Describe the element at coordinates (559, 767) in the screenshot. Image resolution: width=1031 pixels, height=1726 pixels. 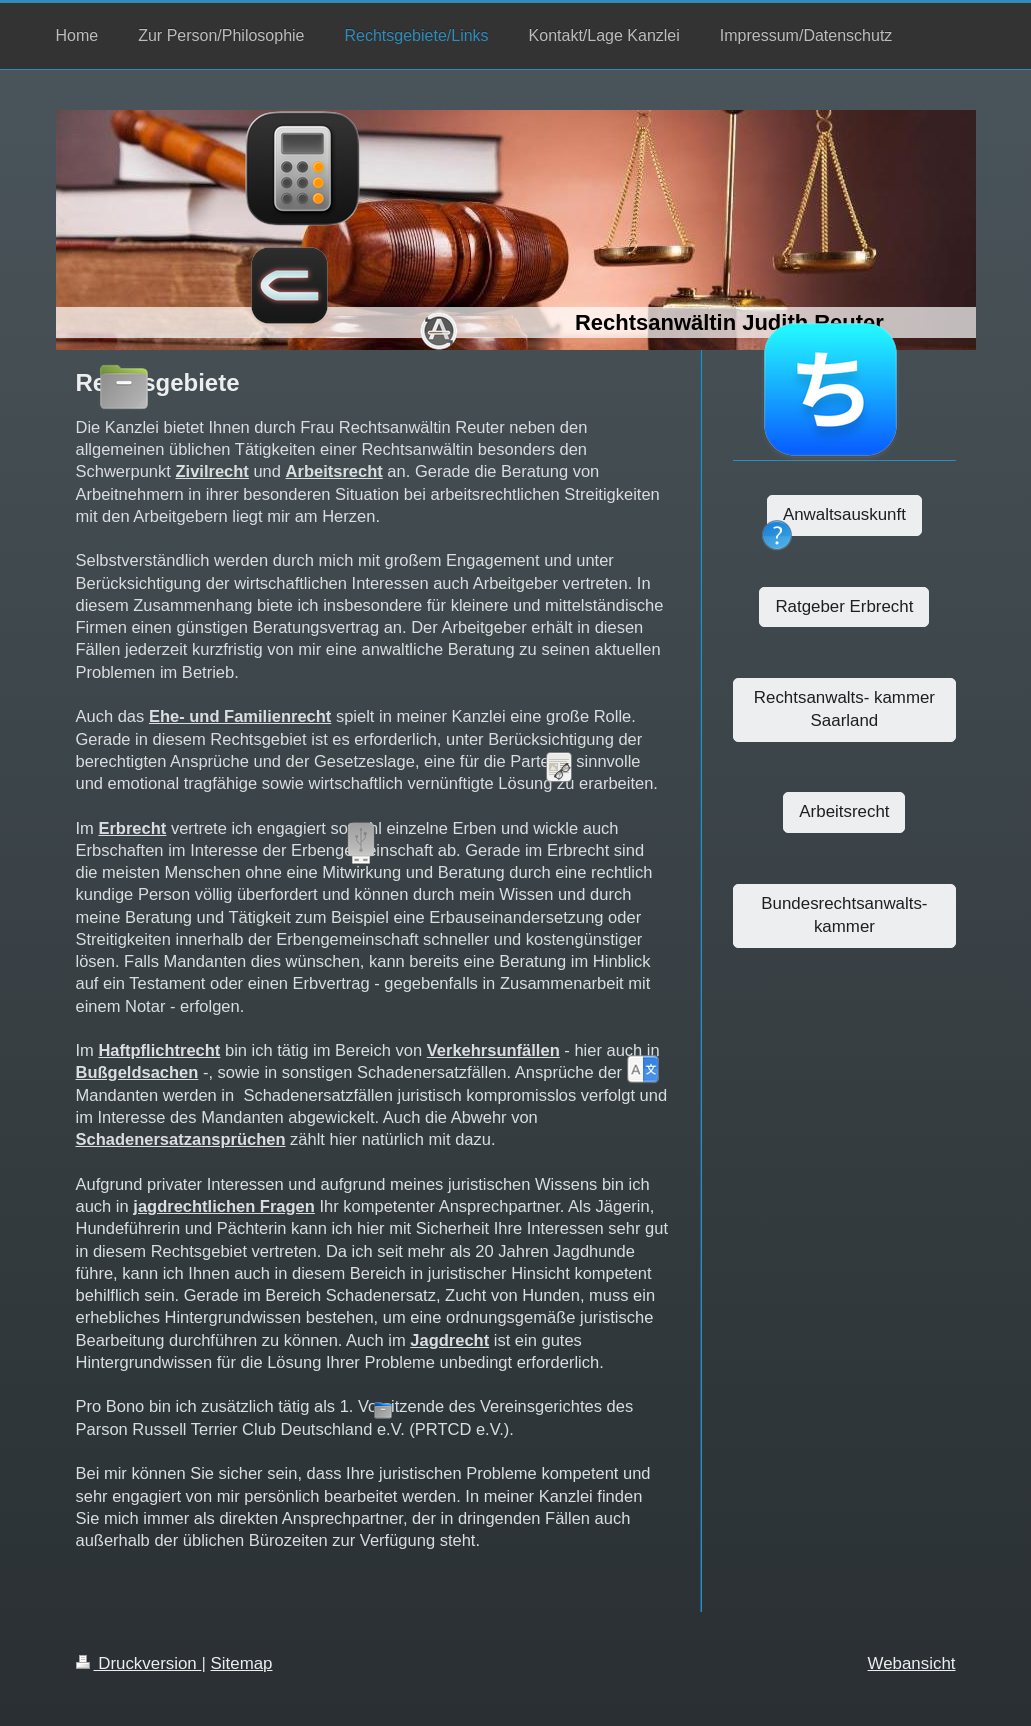
I see `open the documents app` at that location.